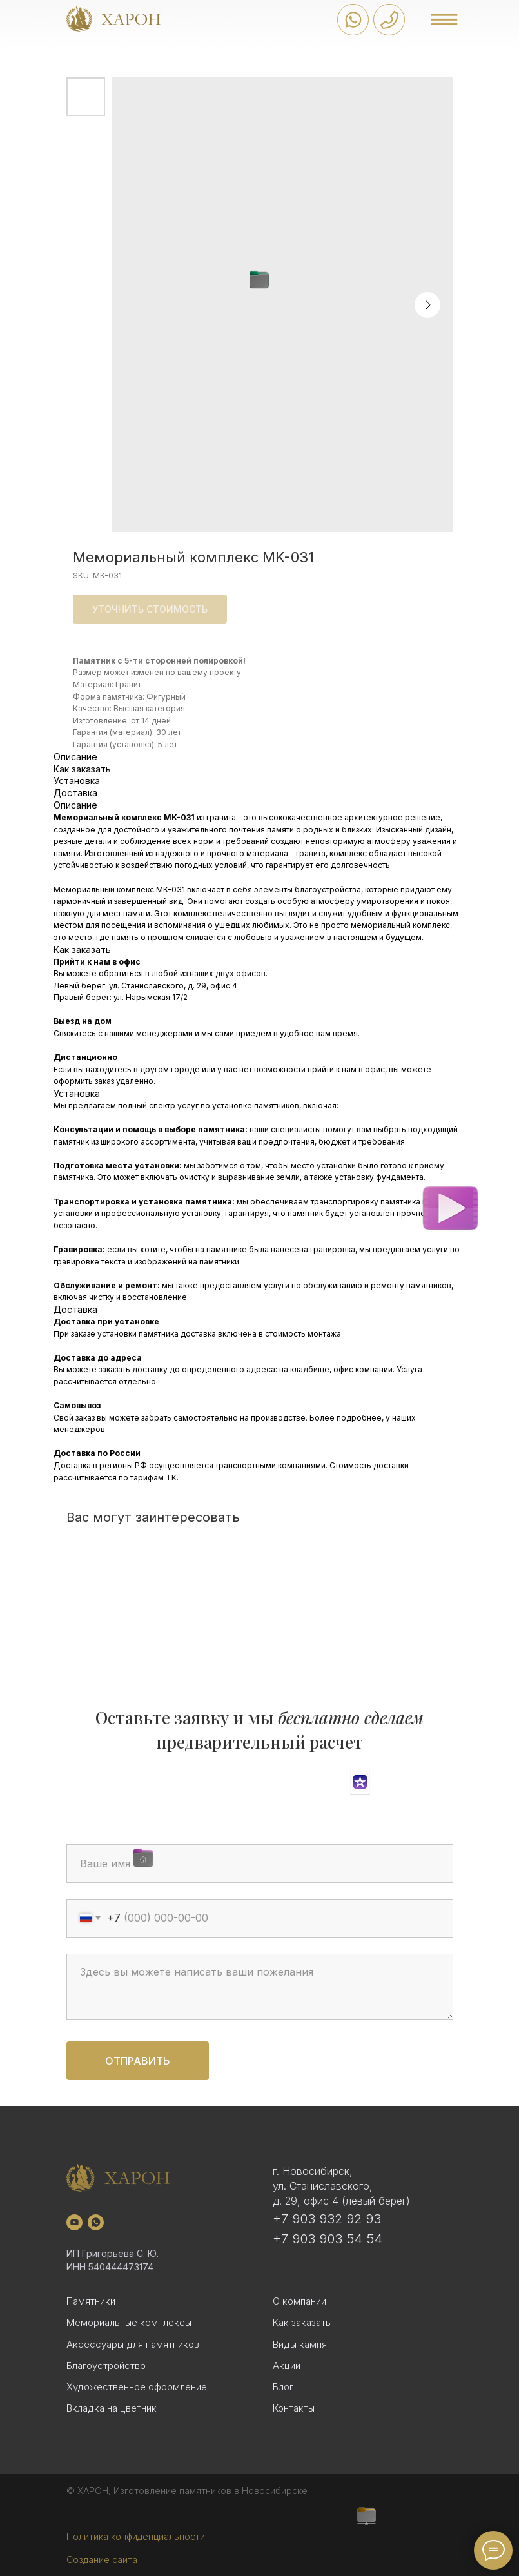 The height and width of the screenshot is (2576, 519). What do you see at coordinates (450, 1208) in the screenshot?
I see `open media player application` at bounding box center [450, 1208].